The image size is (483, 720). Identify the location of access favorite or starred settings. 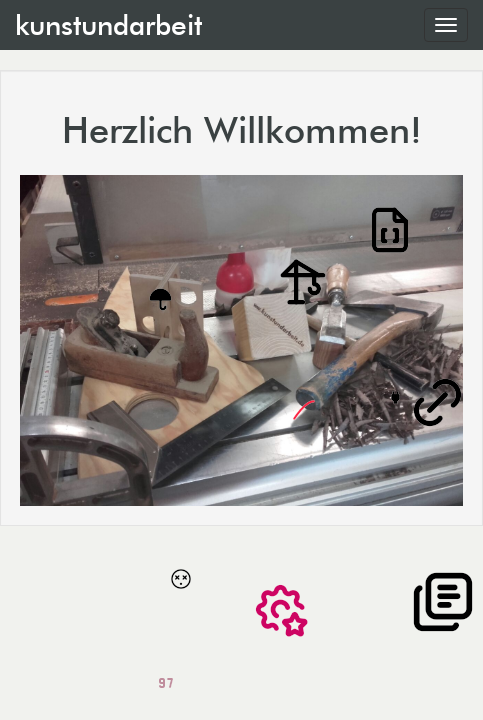
(280, 609).